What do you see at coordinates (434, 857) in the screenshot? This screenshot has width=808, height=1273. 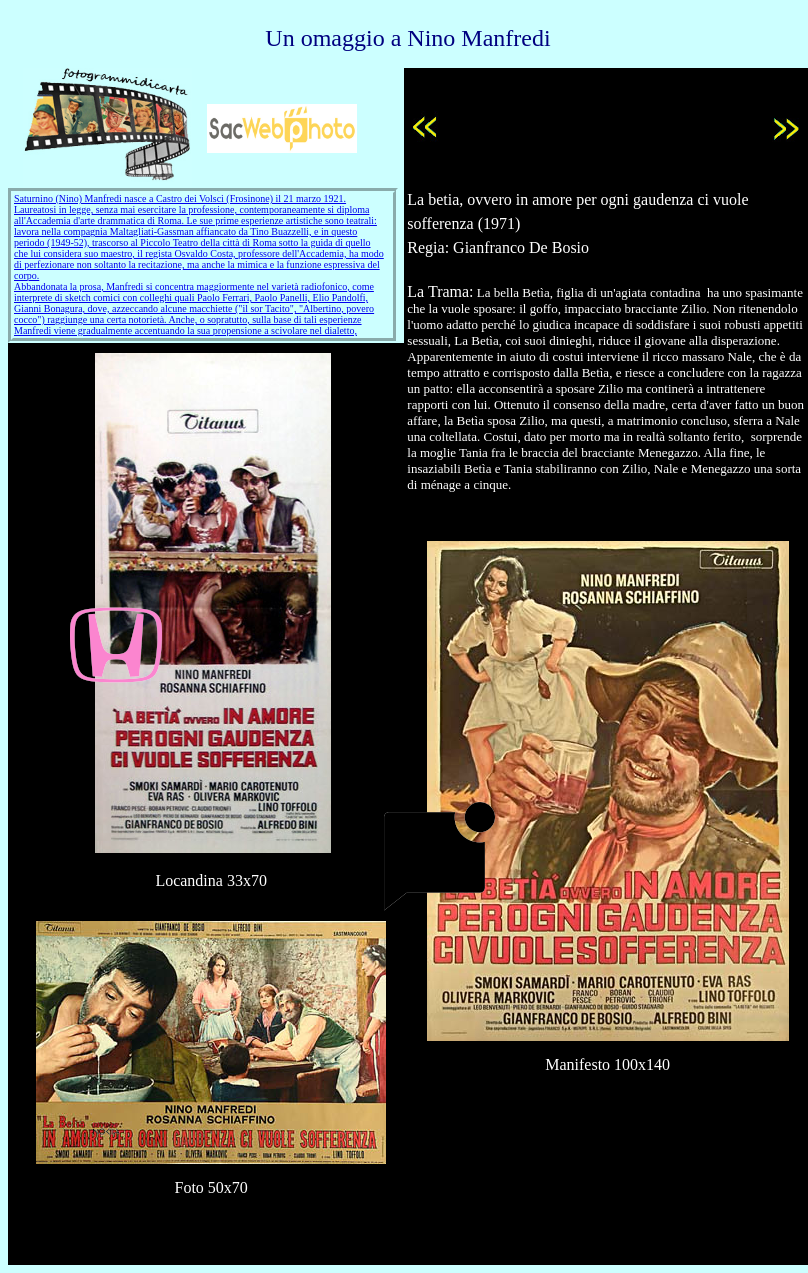 I see `indicates unread messages in chat` at bounding box center [434, 857].